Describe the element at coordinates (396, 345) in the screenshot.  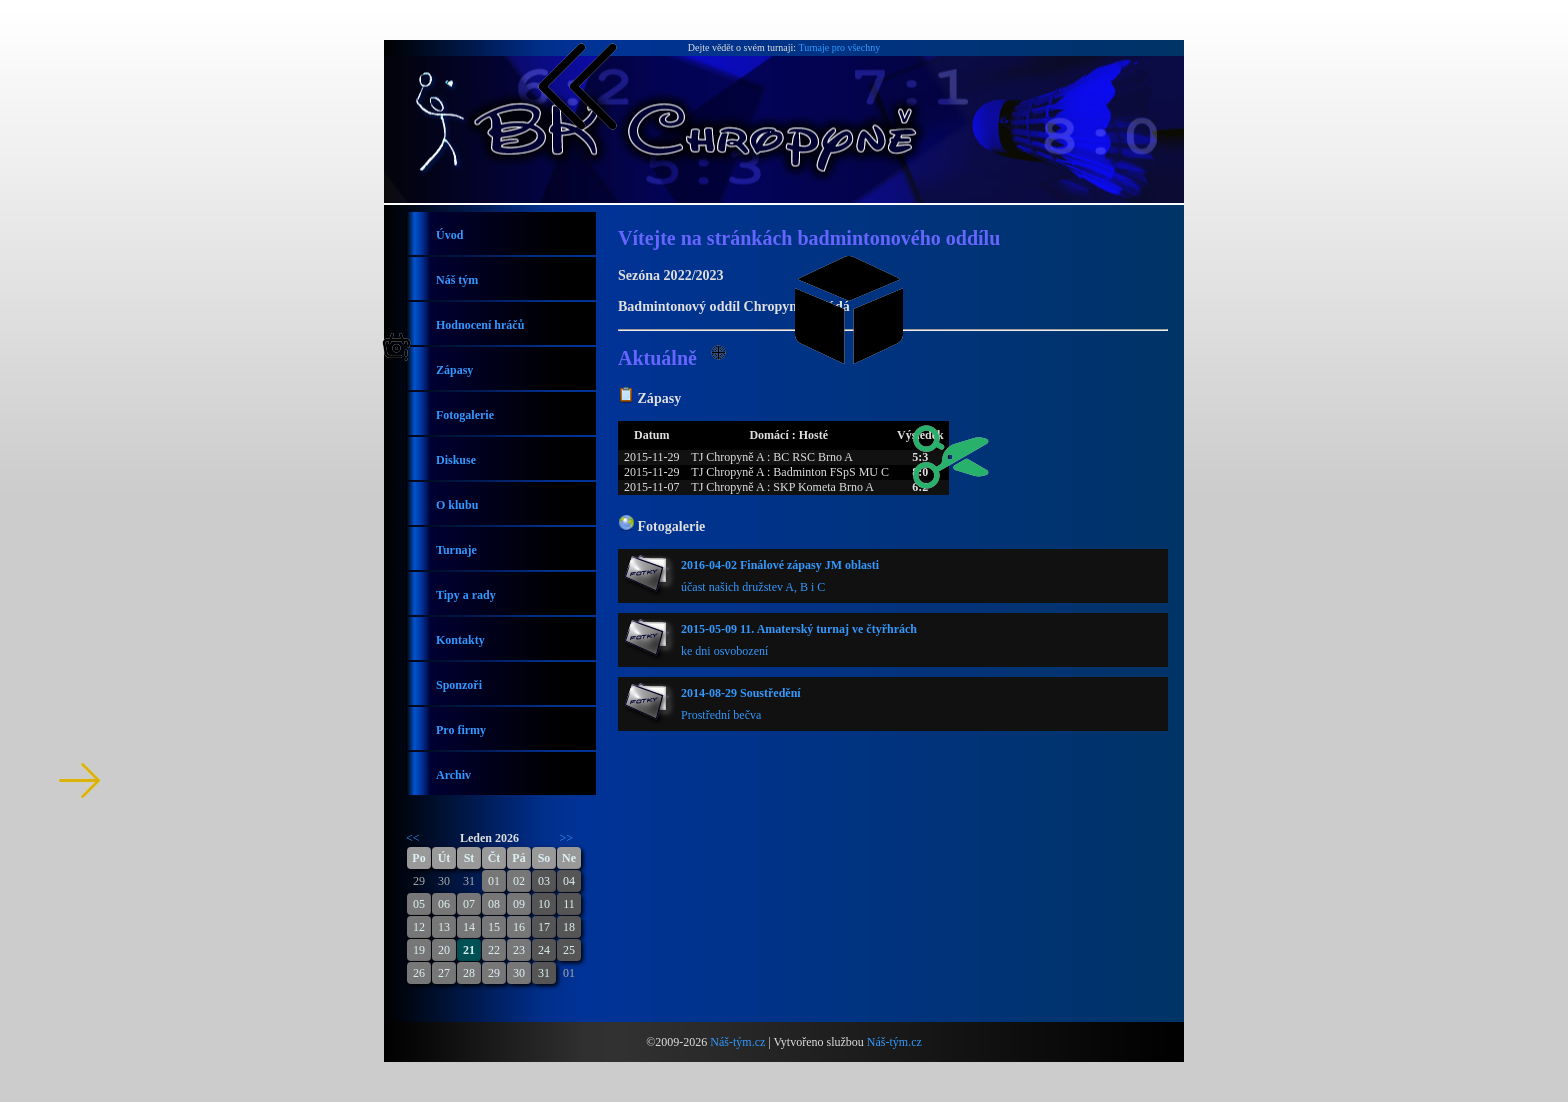
I see `indicates an issue with your shopping basket` at that location.